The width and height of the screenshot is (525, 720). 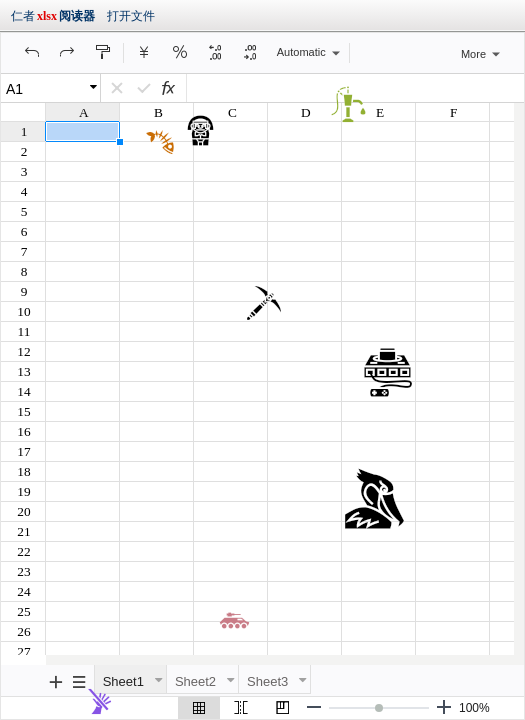 What do you see at coordinates (375, 498) in the screenshot?
I see `shoebill stork bird icon` at bounding box center [375, 498].